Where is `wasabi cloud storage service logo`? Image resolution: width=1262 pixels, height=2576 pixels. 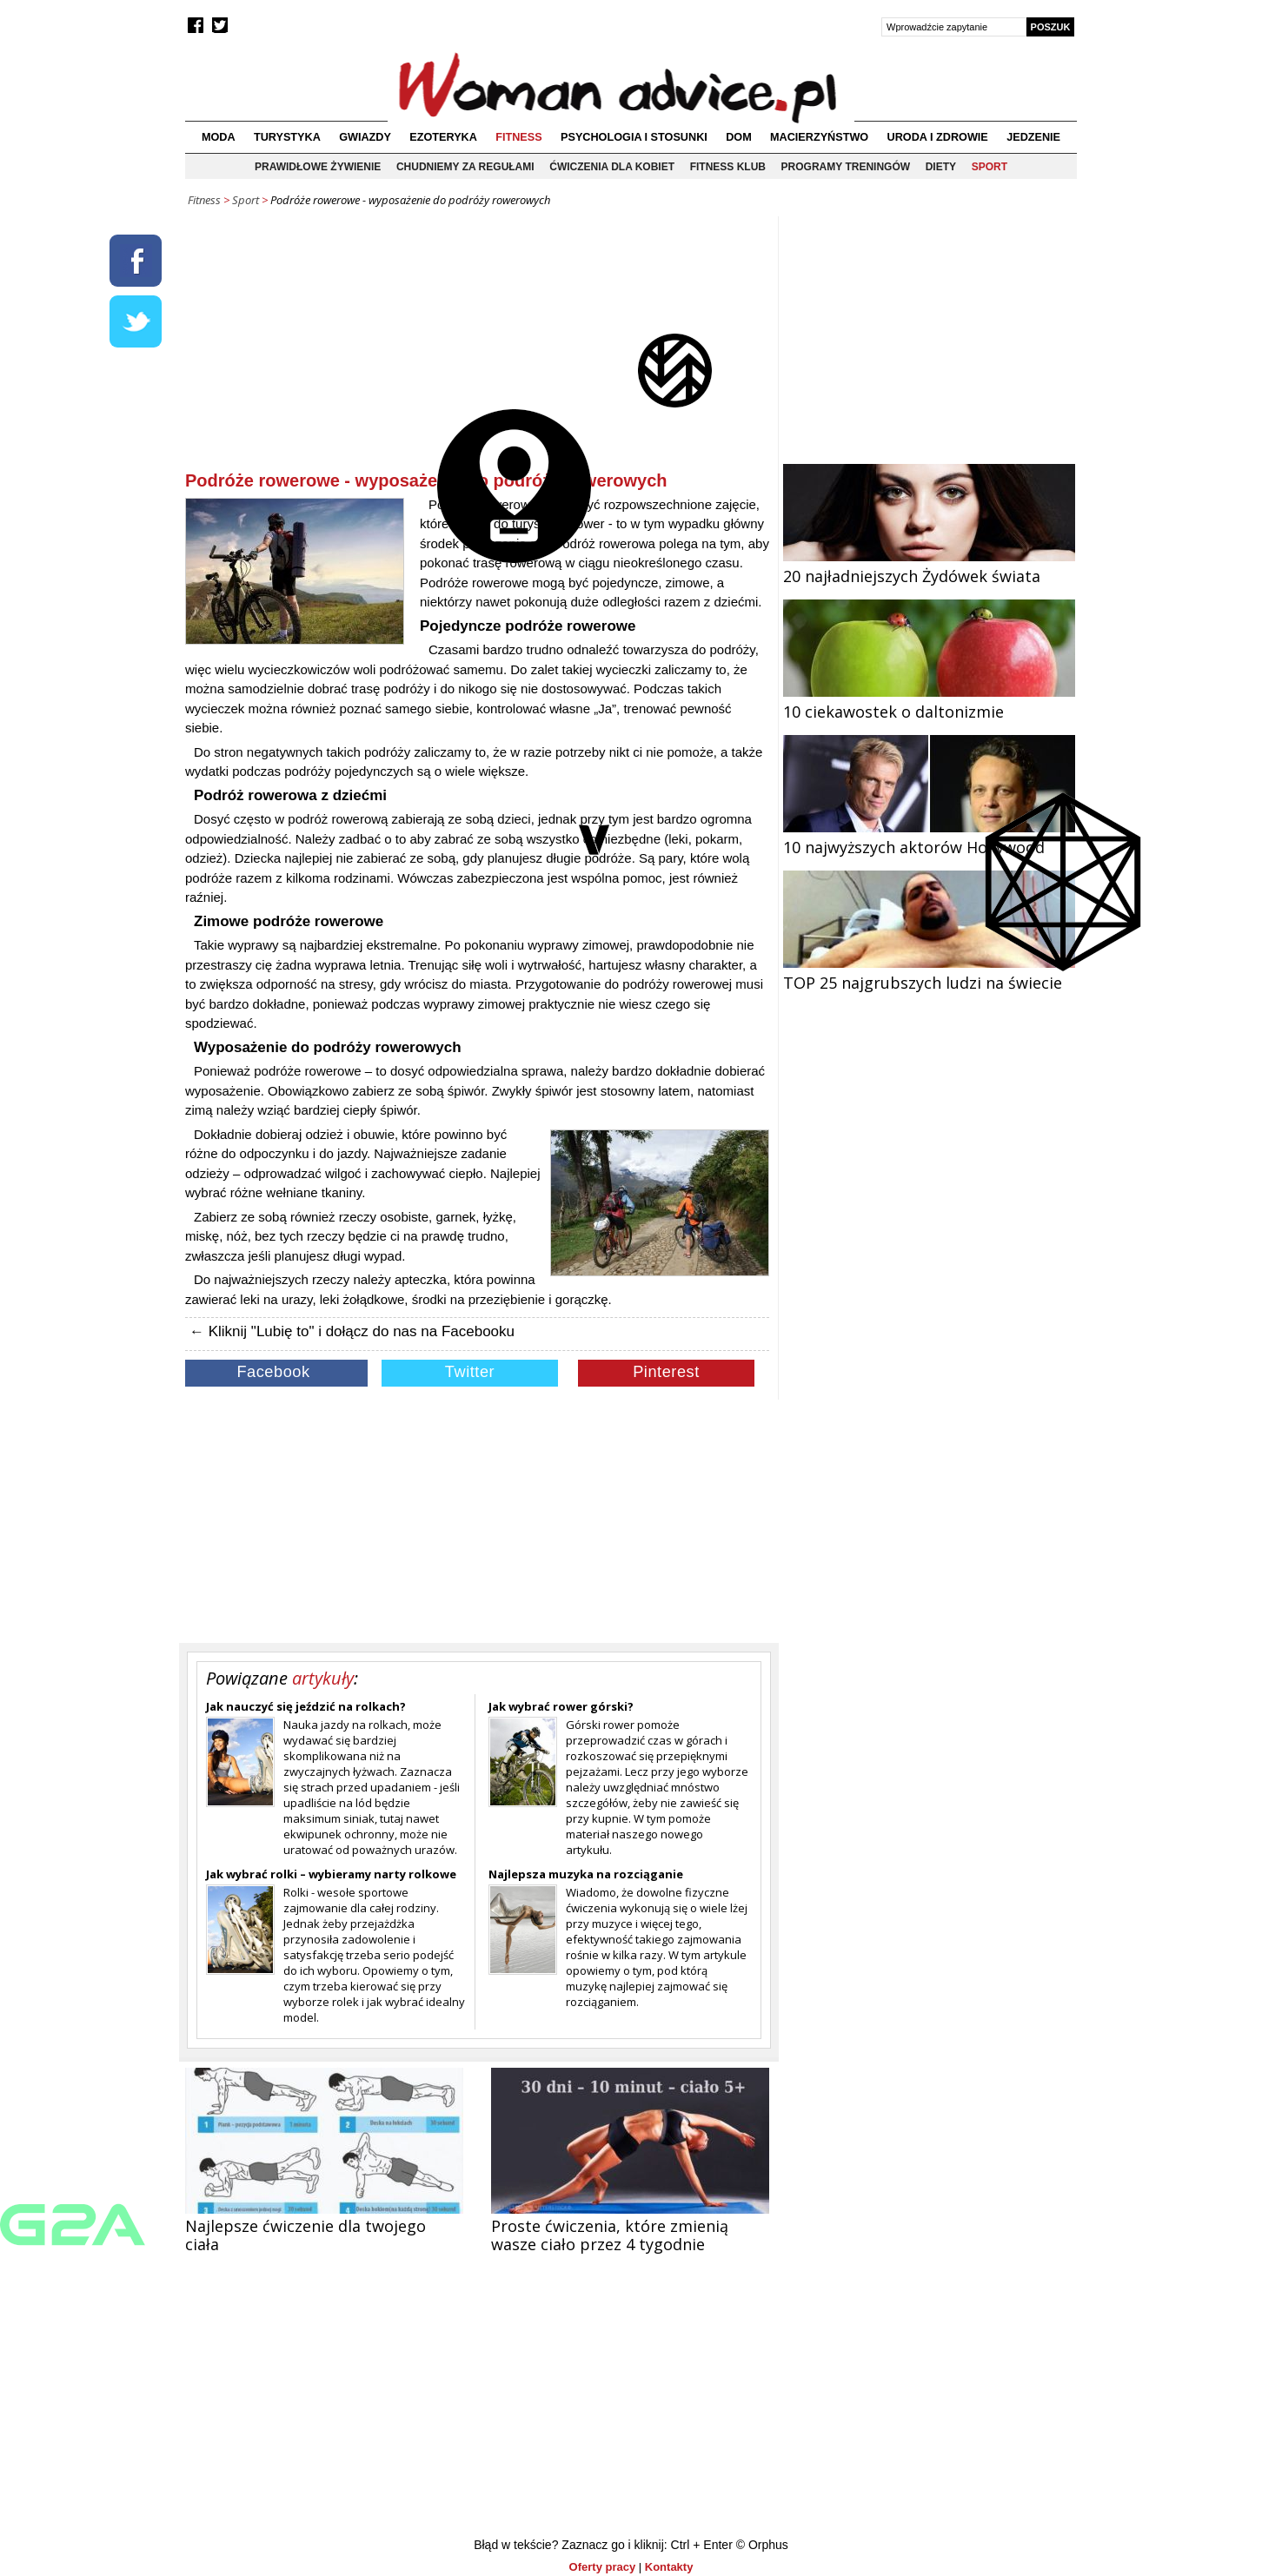 wasabi cloud storage service logo is located at coordinates (674, 370).